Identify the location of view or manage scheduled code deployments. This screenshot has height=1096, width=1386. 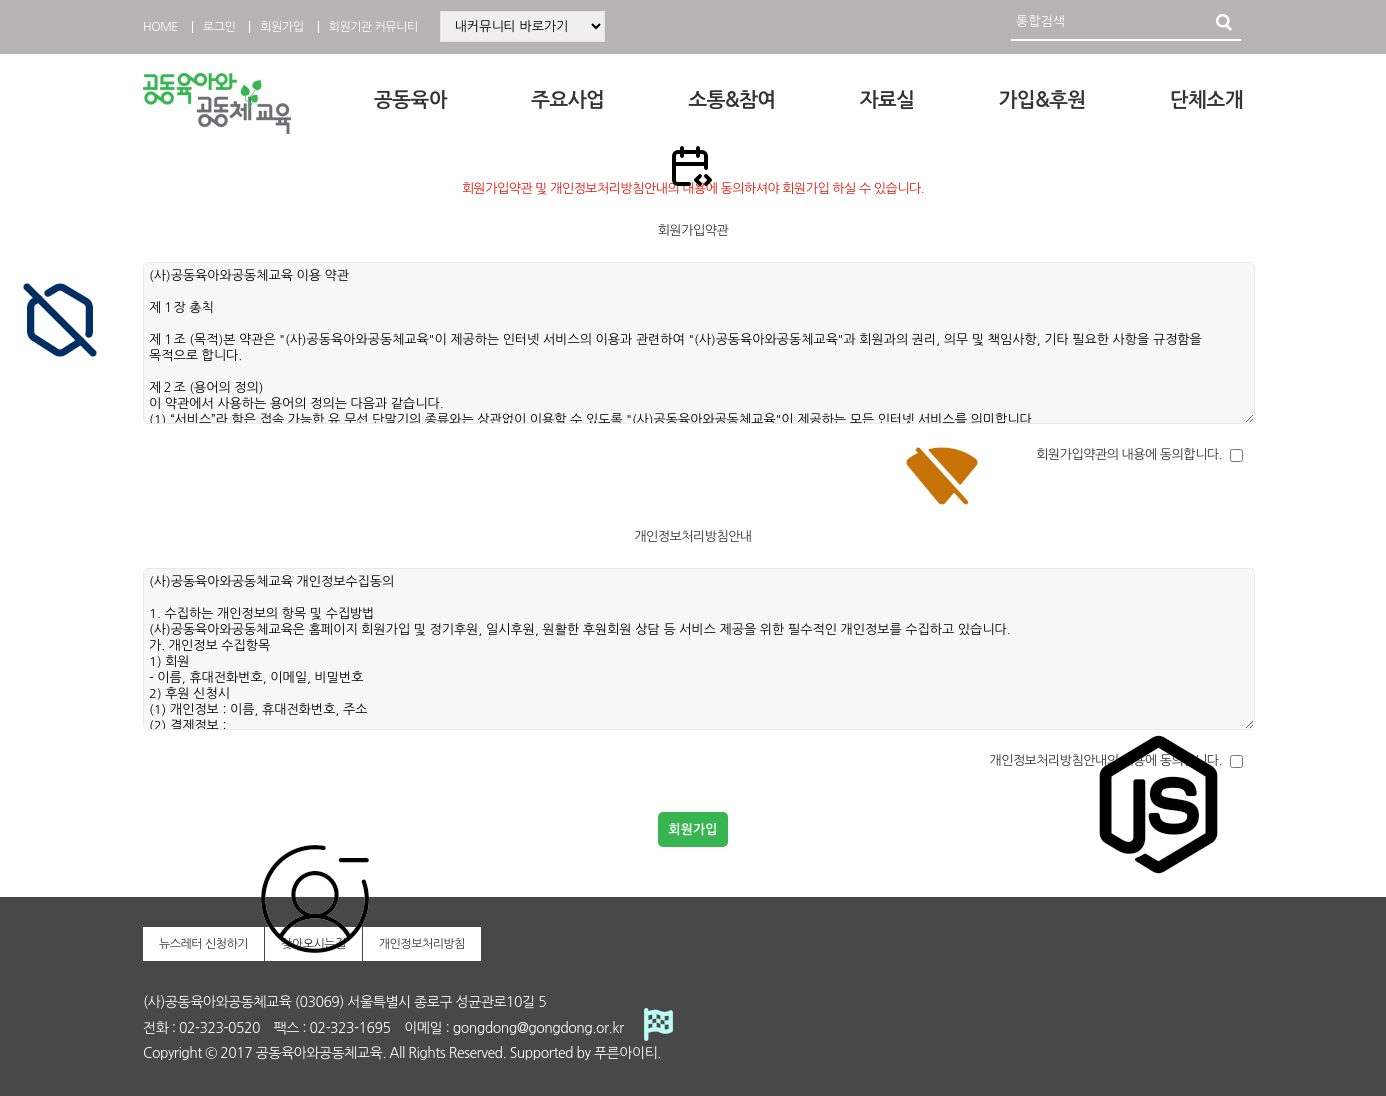
(690, 166).